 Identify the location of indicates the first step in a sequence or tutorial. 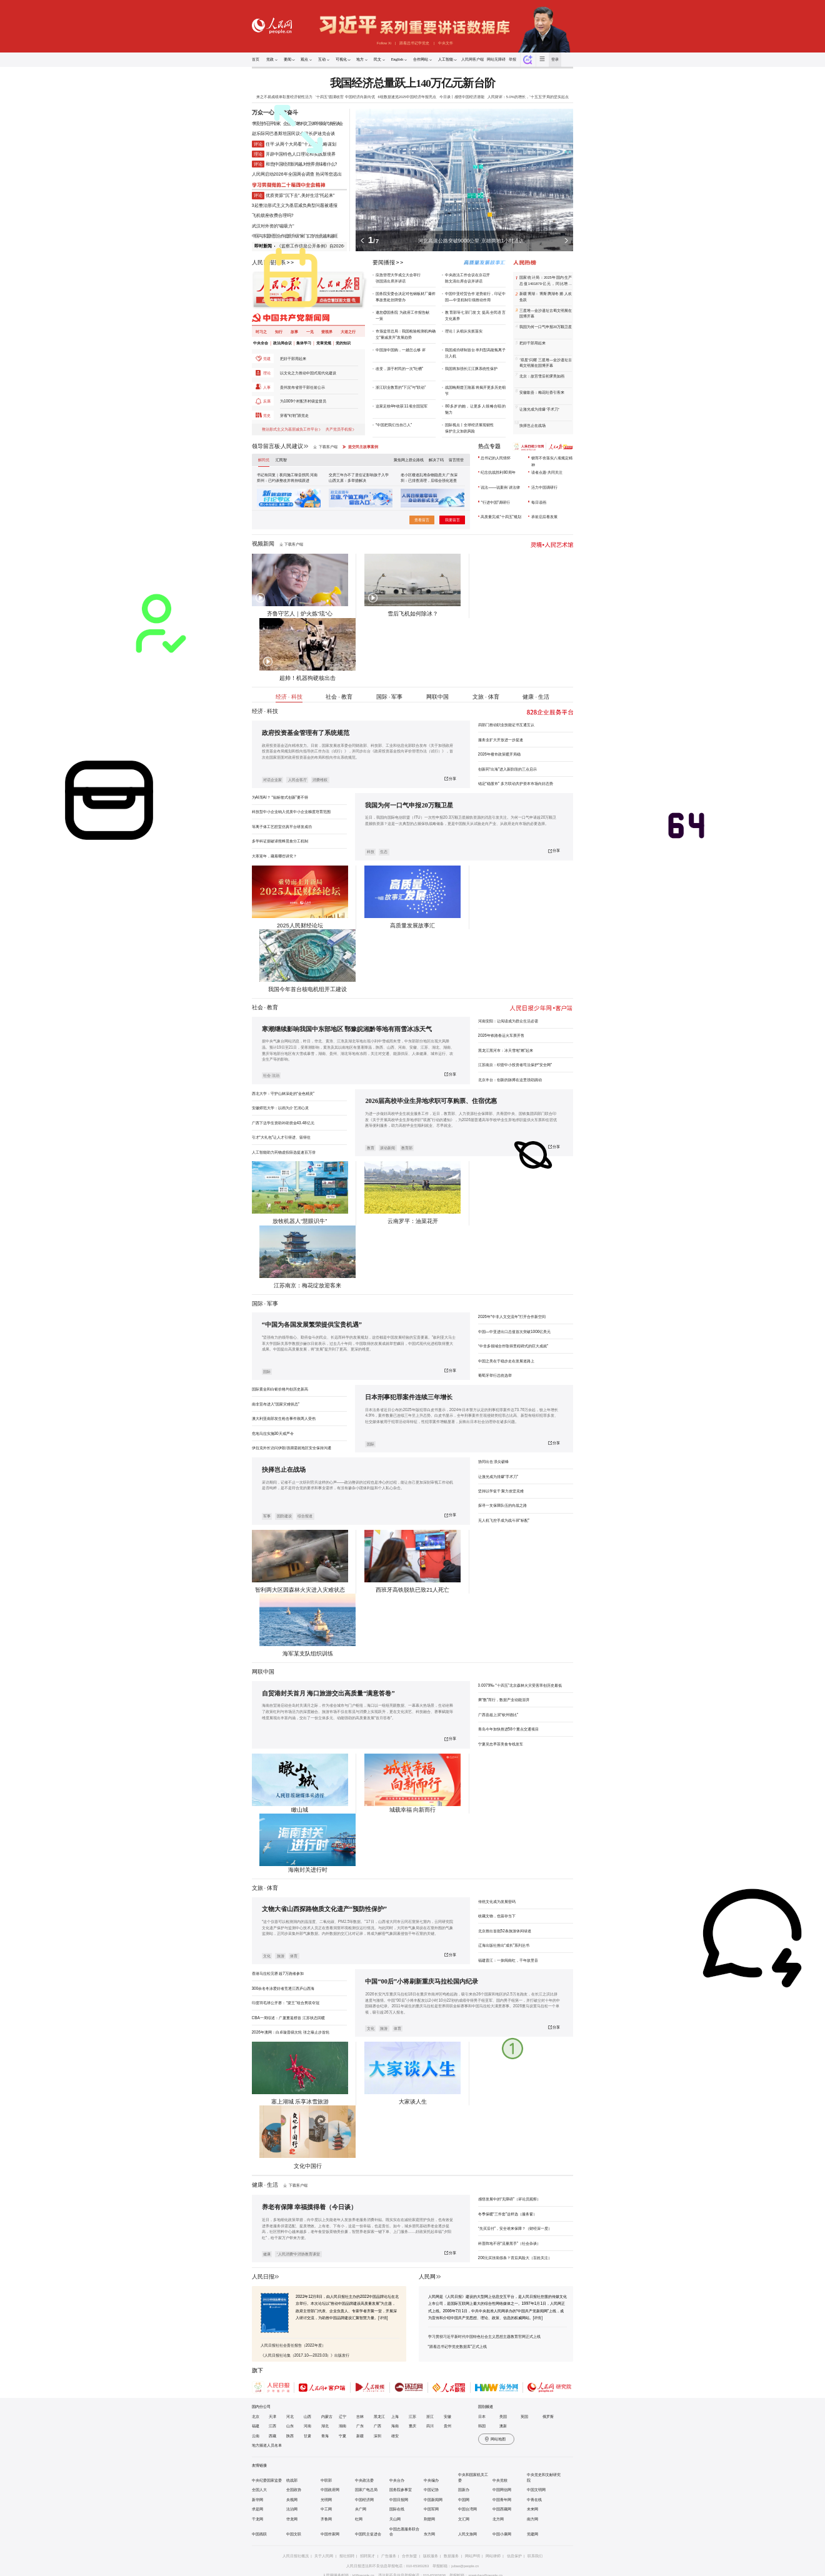
(512, 2049).